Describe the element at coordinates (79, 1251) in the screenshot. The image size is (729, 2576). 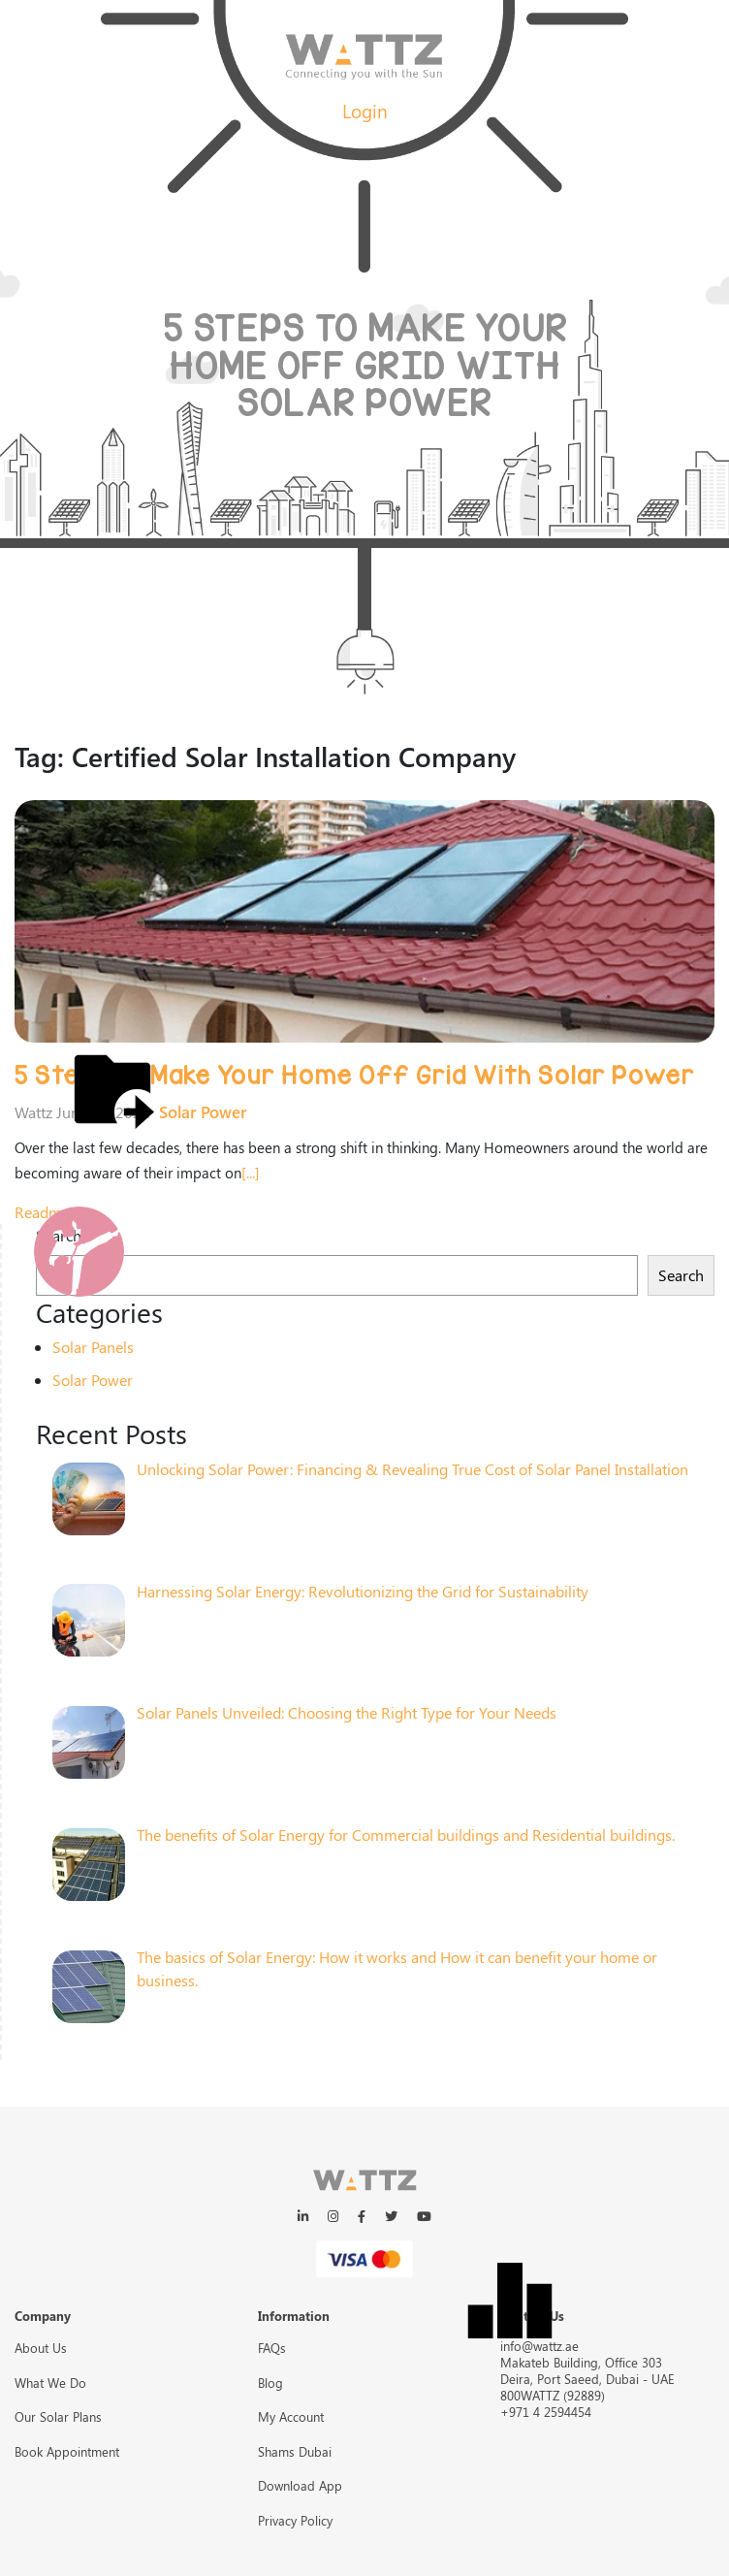
I see `sidekiq background job processing service logo` at that location.